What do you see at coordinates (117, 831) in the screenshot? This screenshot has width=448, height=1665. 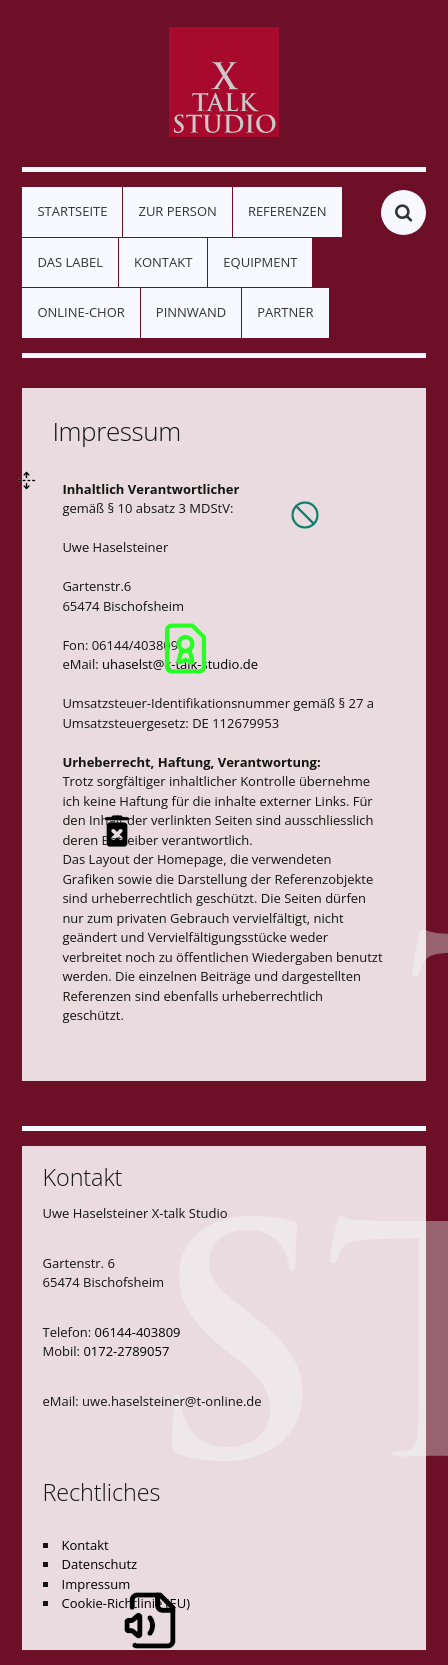 I see `permanently delete an item` at bounding box center [117, 831].